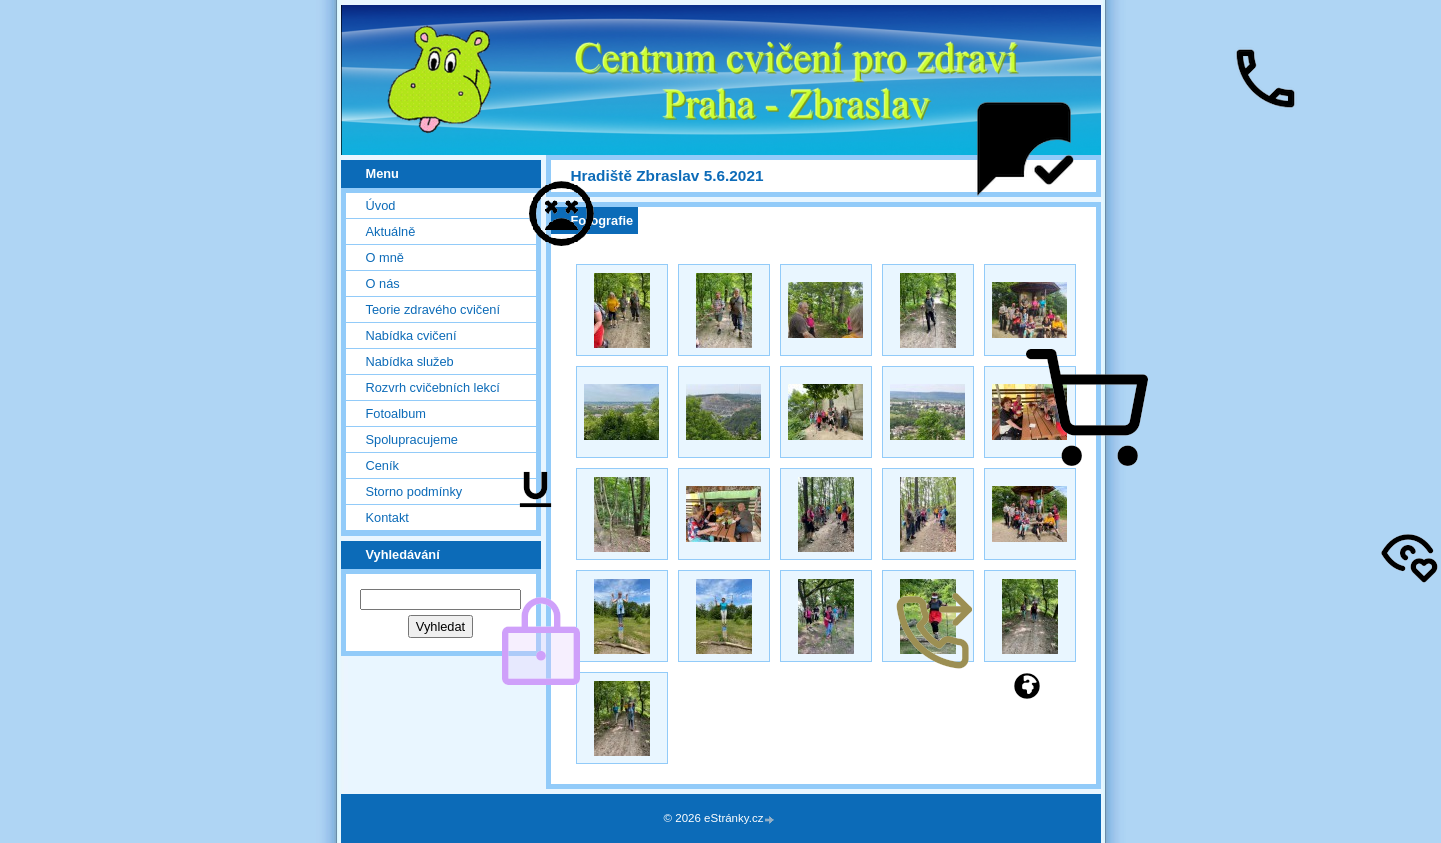 The height and width of the screenshot is (843, 1441). What do you see at coordinates (535, 489) in the screenshot?
I see `apply underline formatting to selected text` at bounding box center [535, 489].